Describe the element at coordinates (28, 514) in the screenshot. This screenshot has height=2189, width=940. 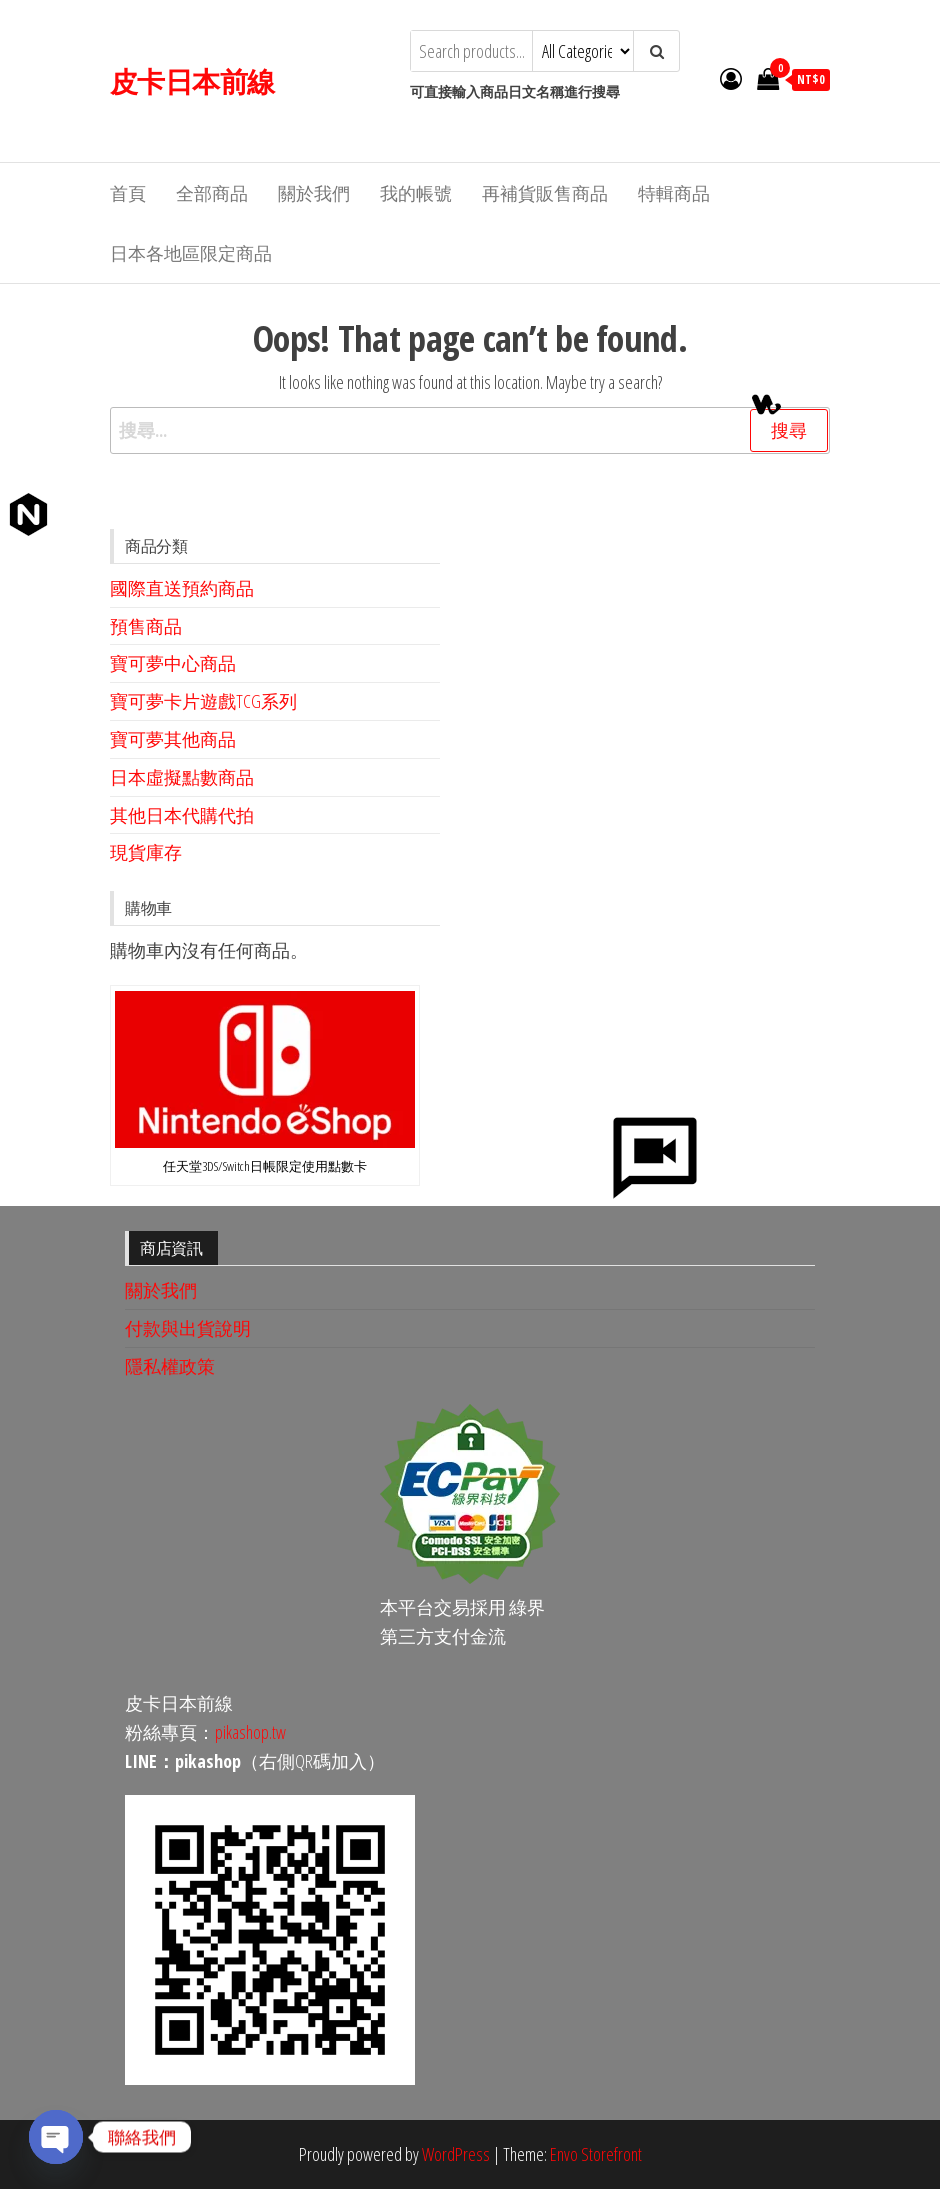
I see `nginx web server logo` at that location.